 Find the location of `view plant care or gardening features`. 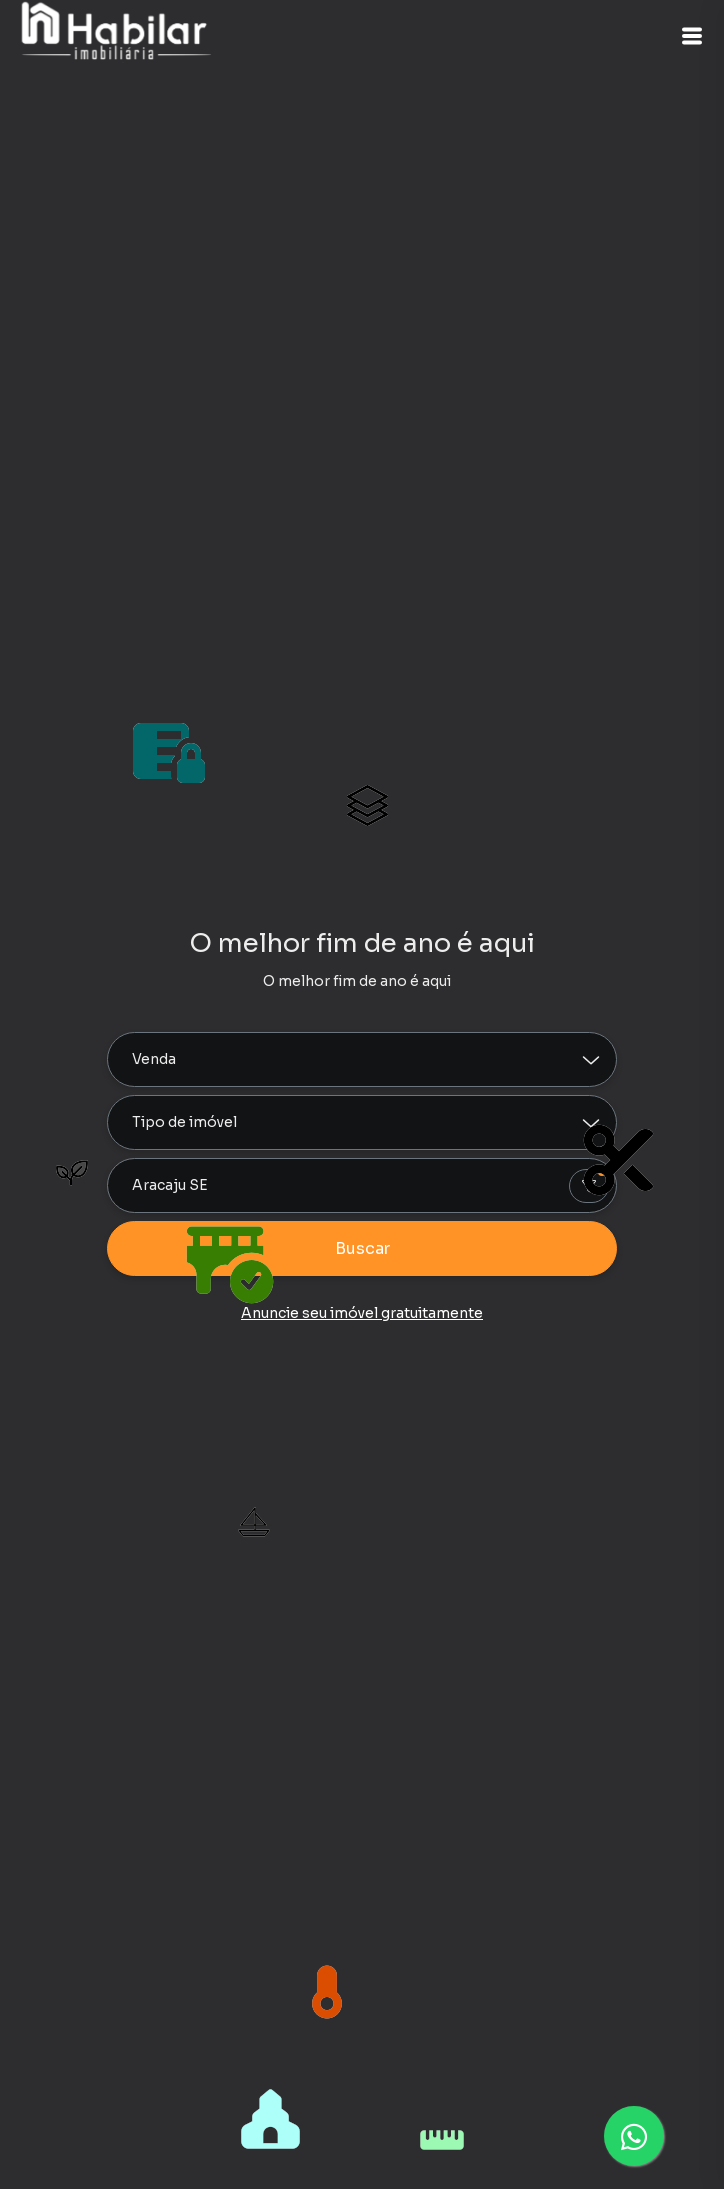

view plant care or gardening features is located at coordinates (72, 1172).